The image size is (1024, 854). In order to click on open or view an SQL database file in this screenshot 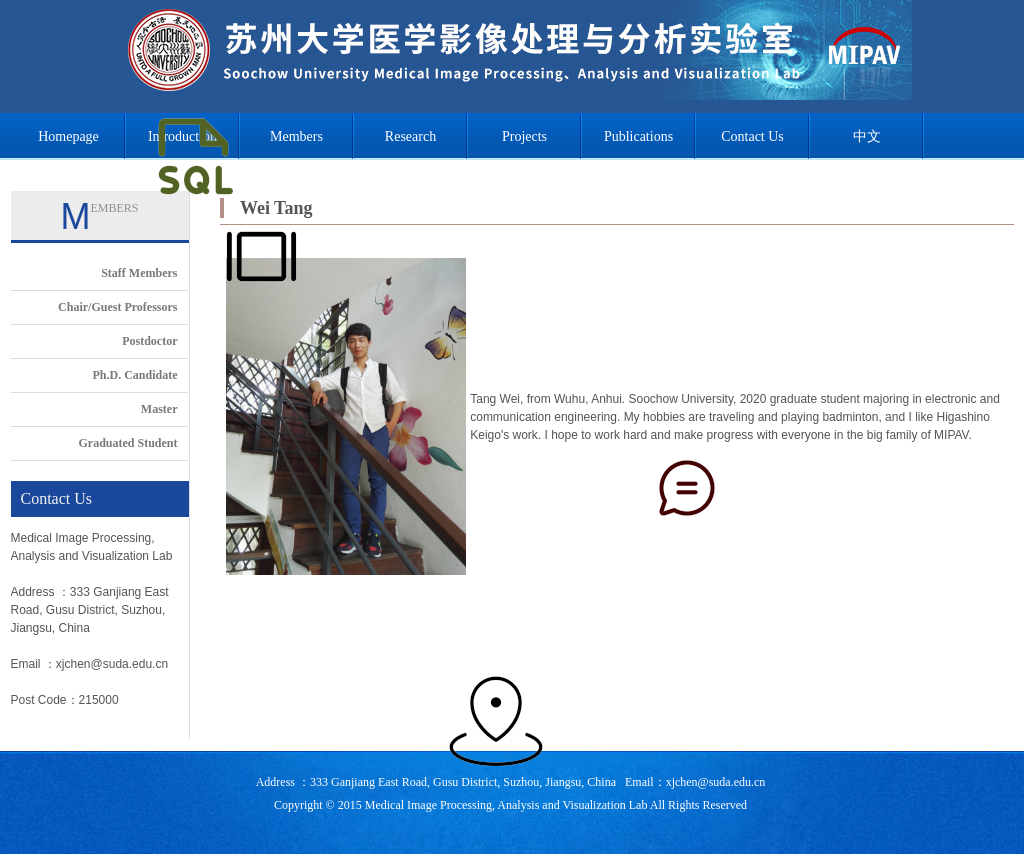, I will do `click(193, 159)`.